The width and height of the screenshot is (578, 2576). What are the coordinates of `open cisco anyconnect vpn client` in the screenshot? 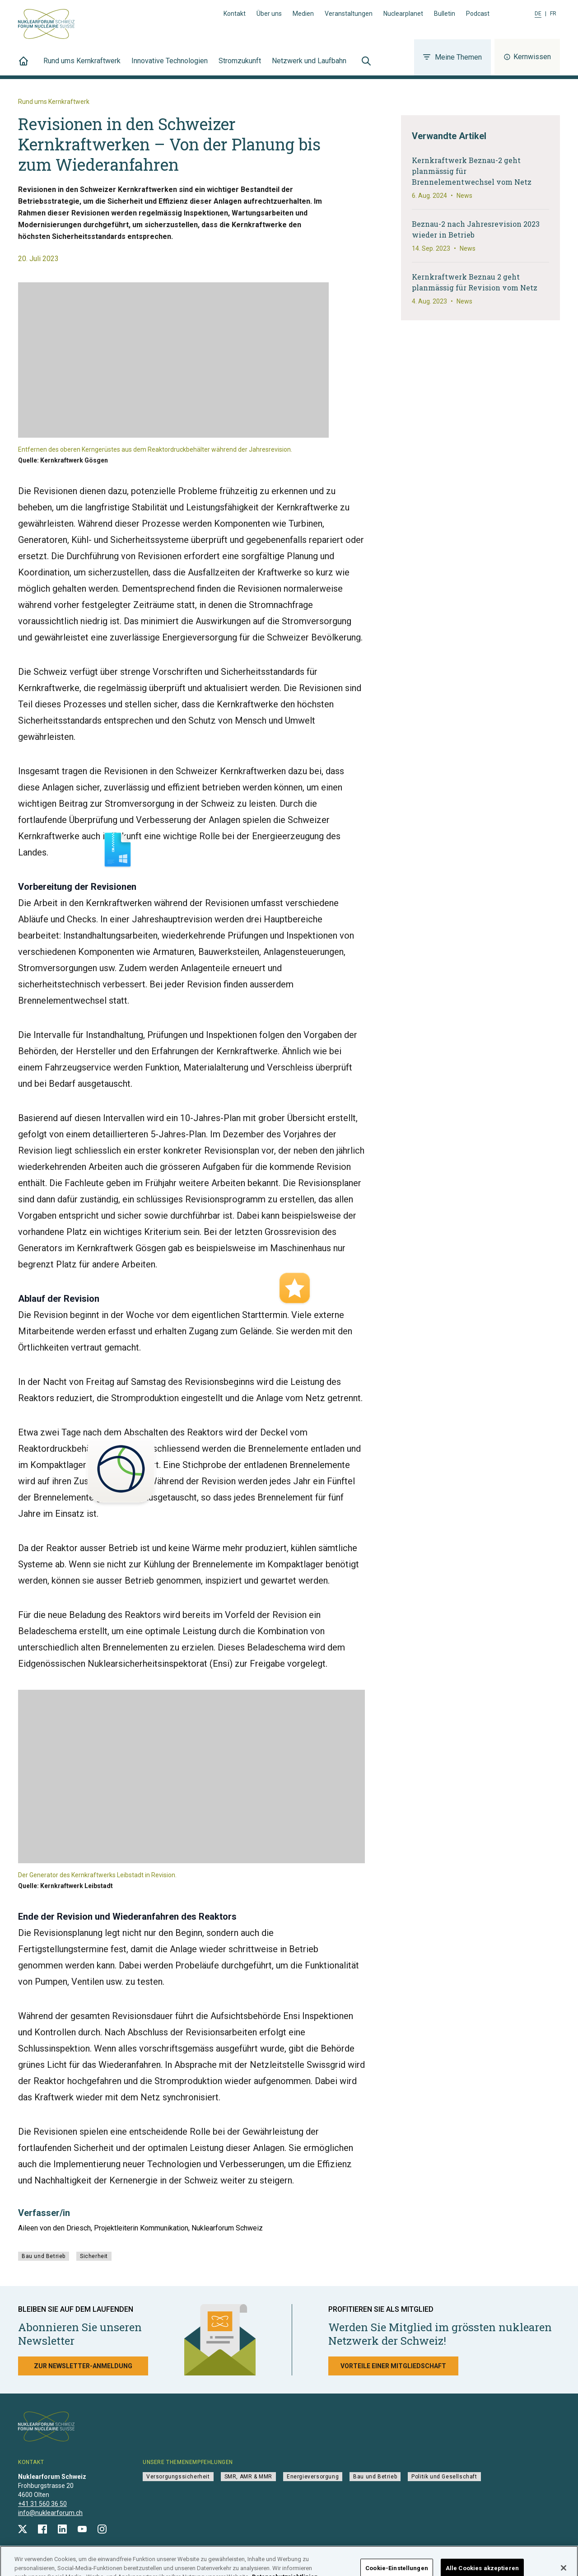 It's located at (121, 1469).